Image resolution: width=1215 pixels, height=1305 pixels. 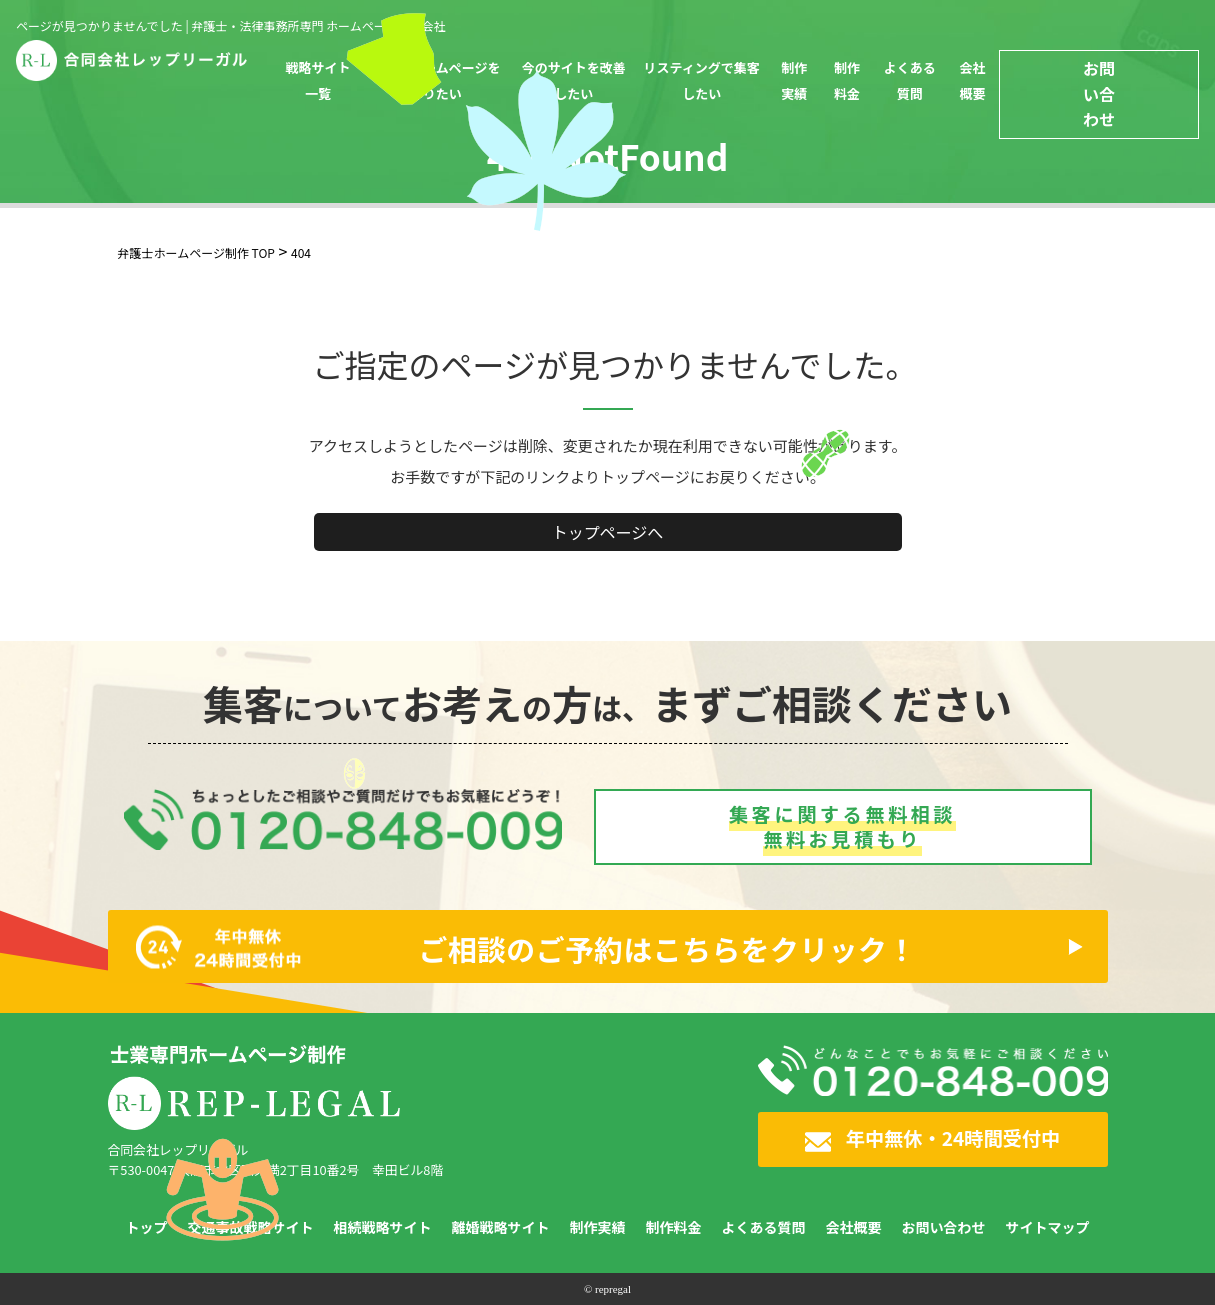 I want to click on select a mask or disguise item in gameplay, so click(x=354, y=773).